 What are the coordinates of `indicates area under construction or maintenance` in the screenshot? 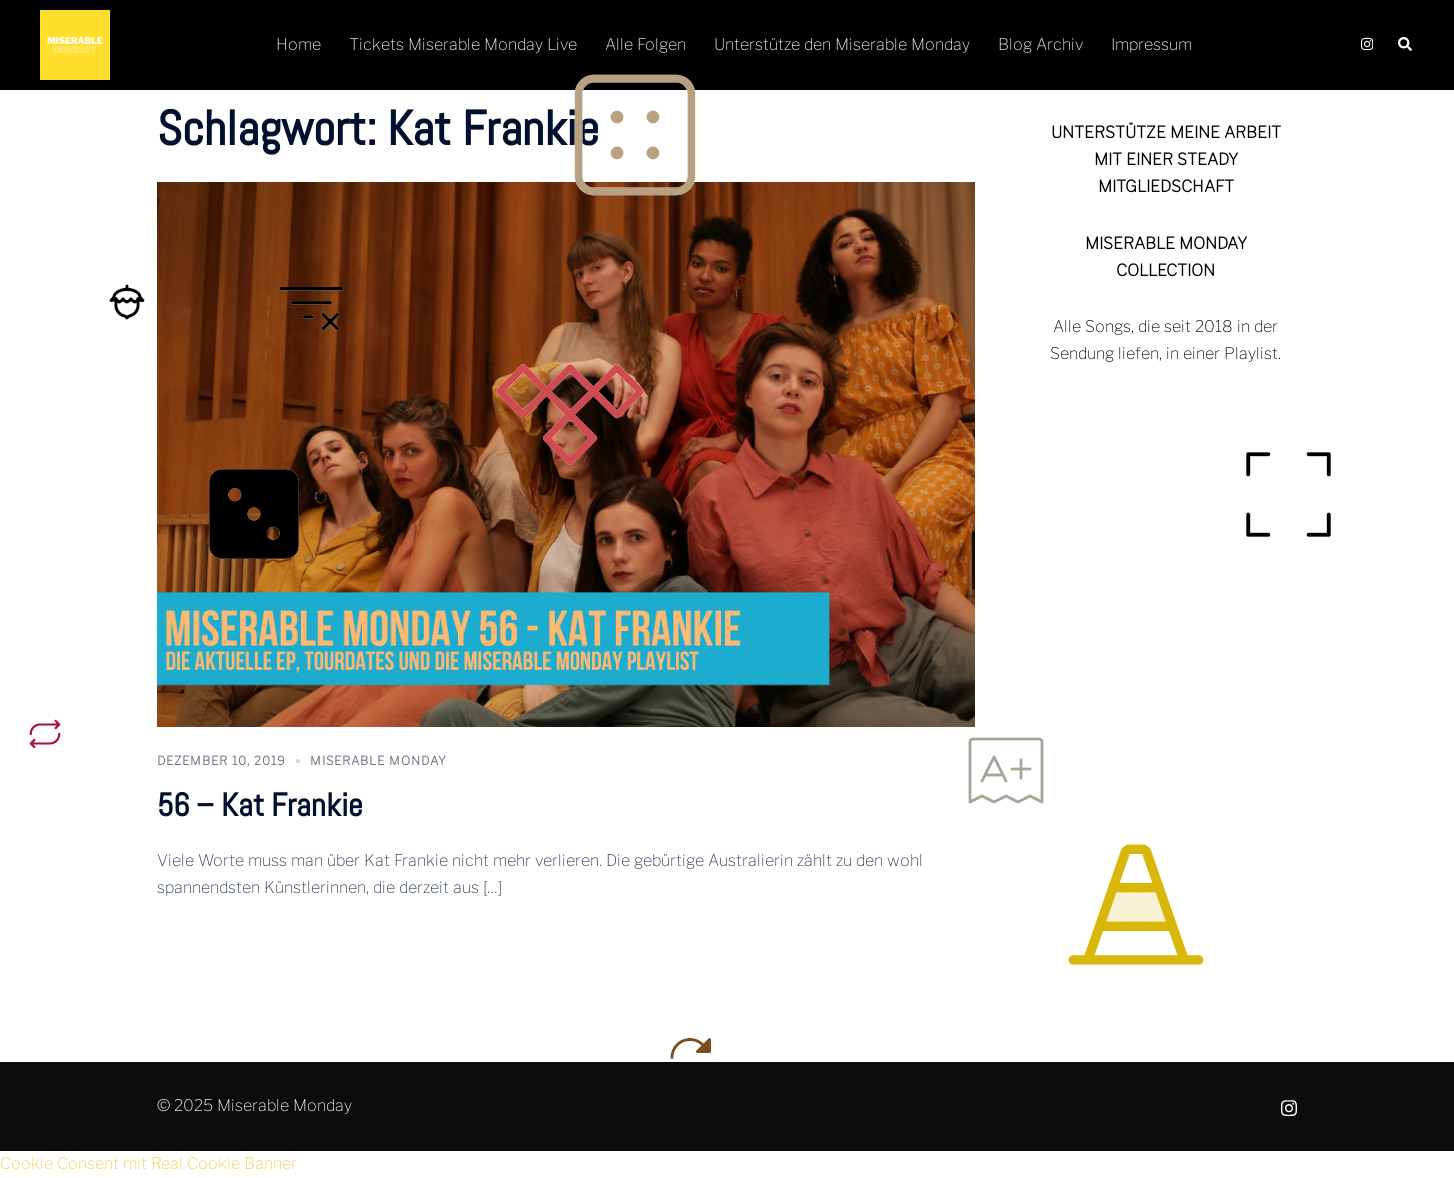 It's located at (1136, 907).